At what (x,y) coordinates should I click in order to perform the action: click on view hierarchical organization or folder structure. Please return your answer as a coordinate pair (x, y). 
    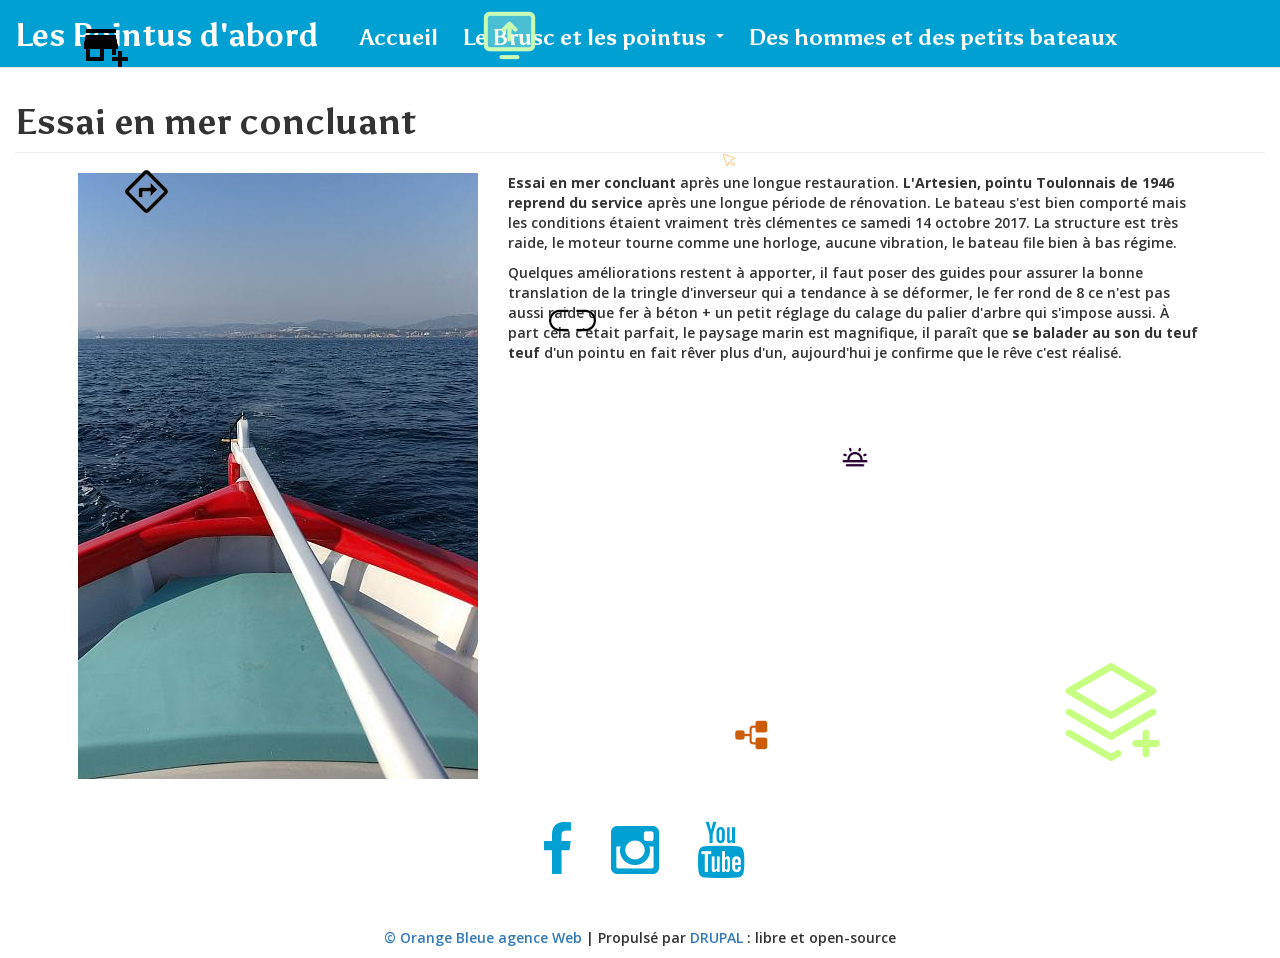
    Looking at the image, I should click on (753, 735).